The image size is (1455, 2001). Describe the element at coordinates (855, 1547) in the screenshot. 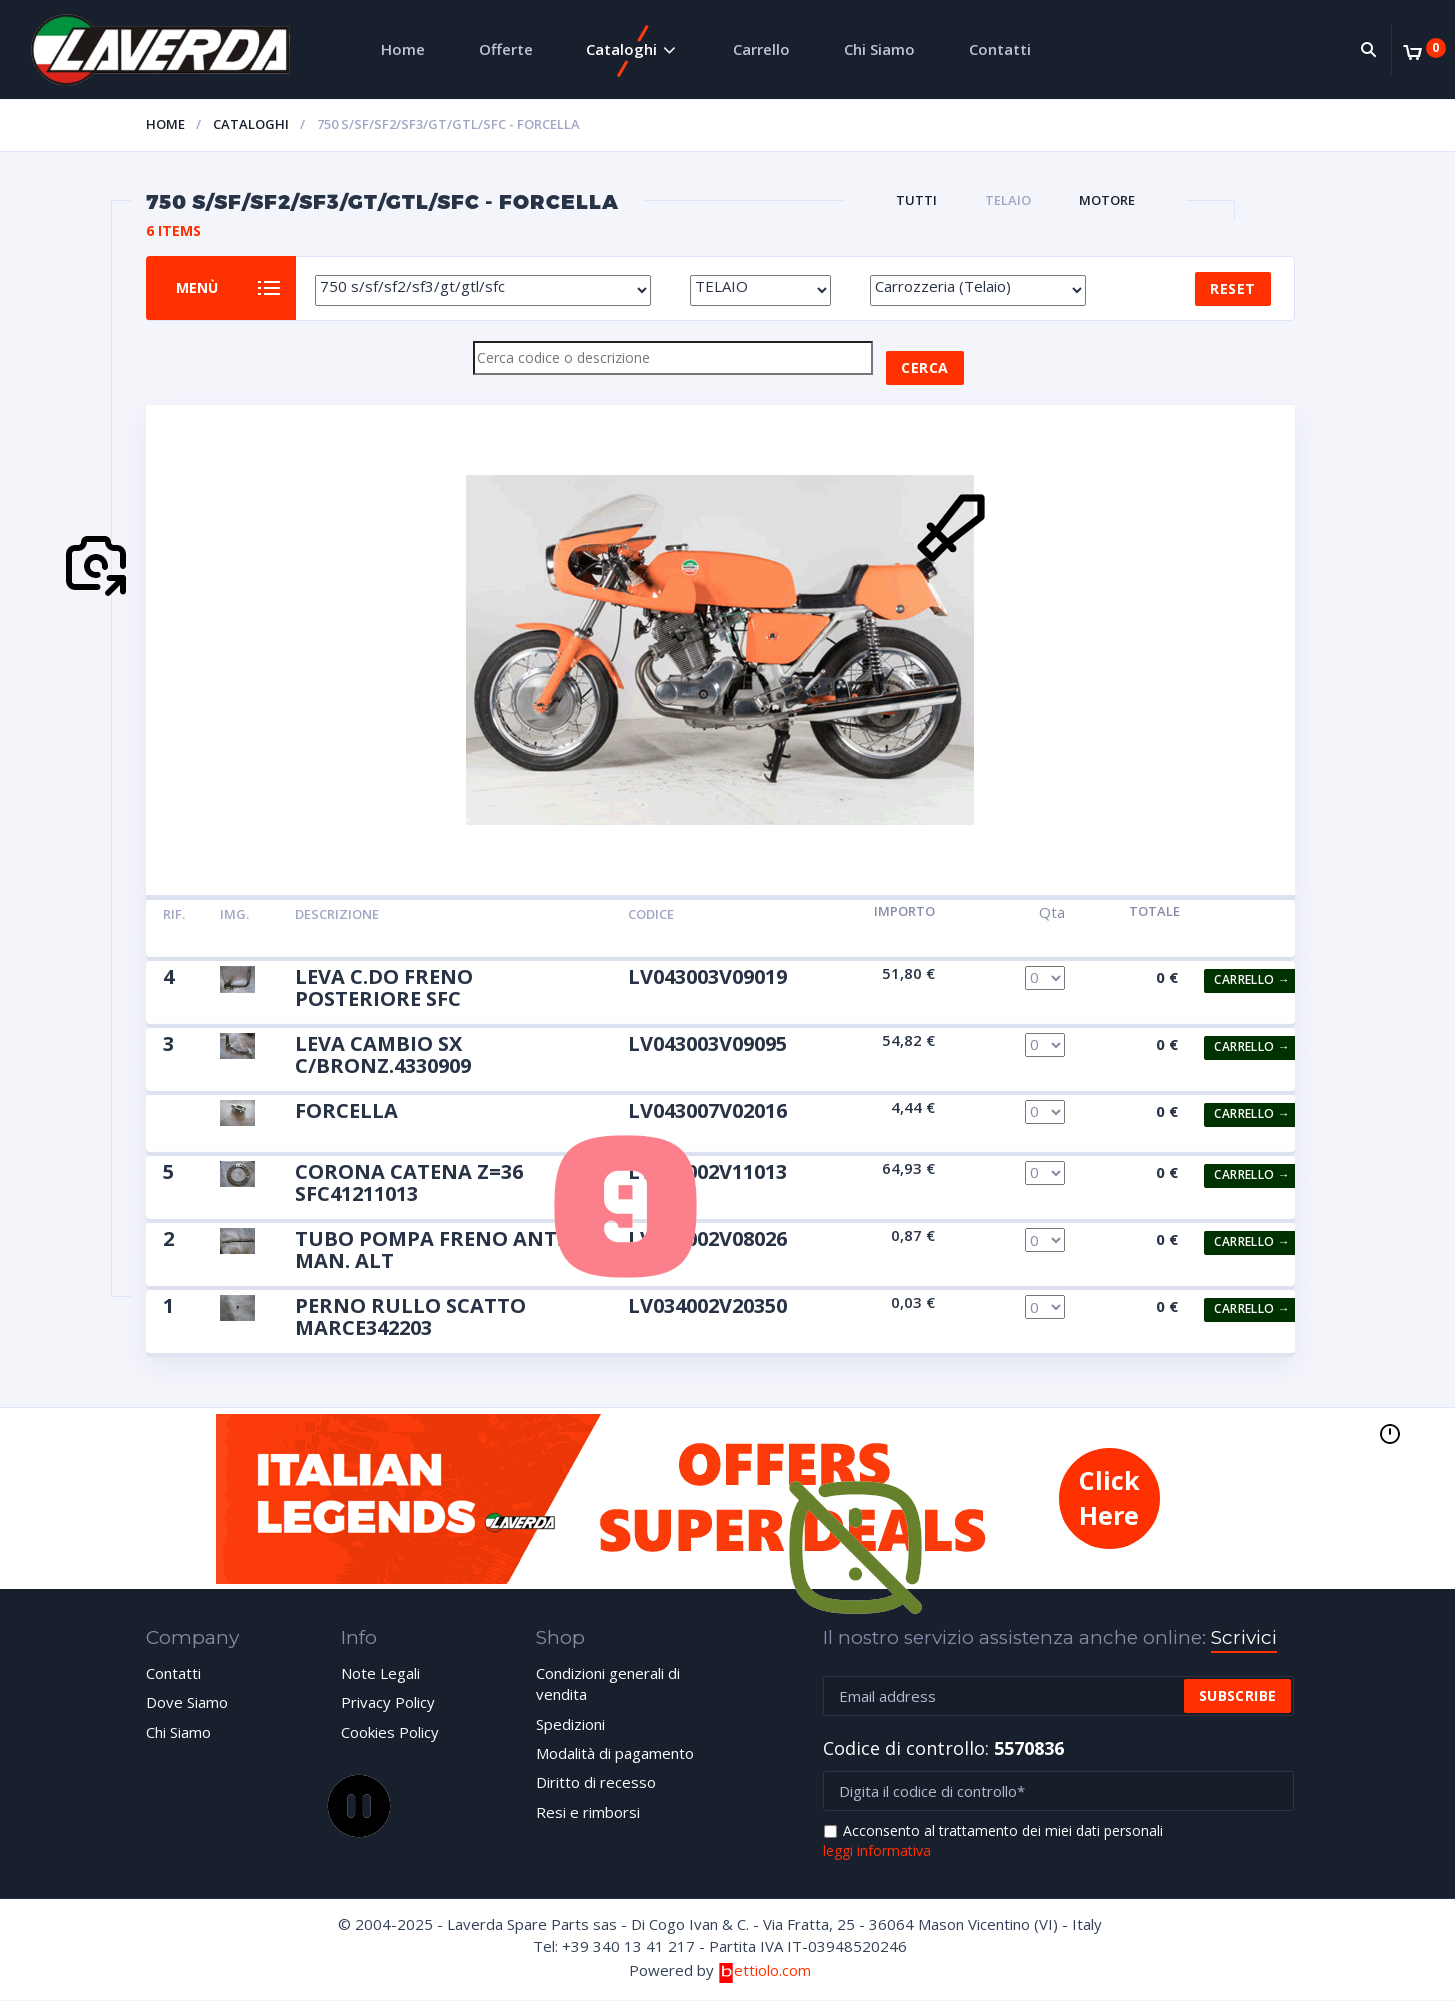

I see `disable or mute alert notifications` at that location.